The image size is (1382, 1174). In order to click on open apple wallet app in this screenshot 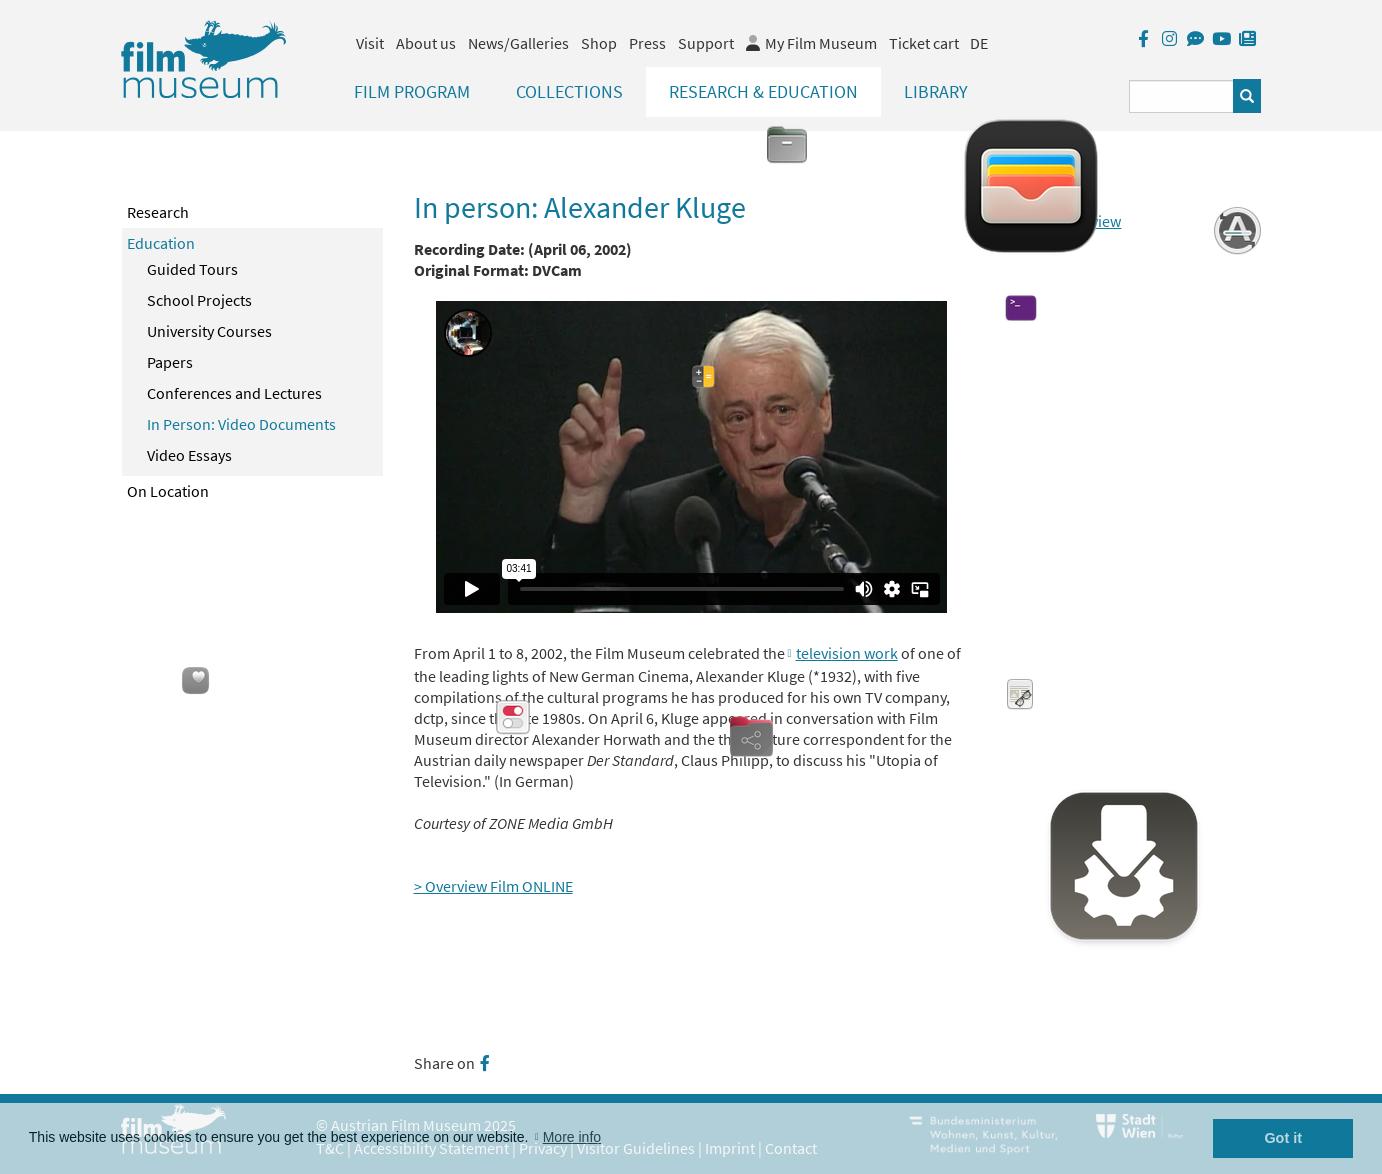, I will do `click(1031, 186)`.